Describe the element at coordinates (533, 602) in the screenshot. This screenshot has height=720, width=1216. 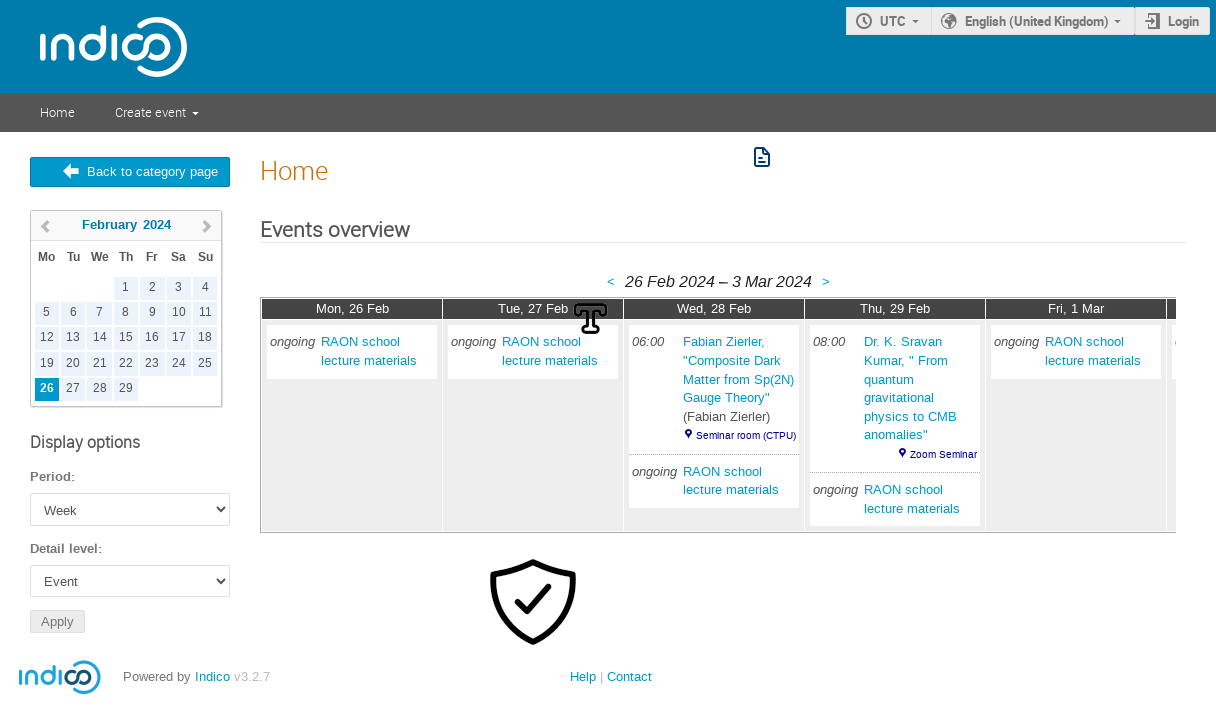
I see `indicates verified security or protection status` at that location.